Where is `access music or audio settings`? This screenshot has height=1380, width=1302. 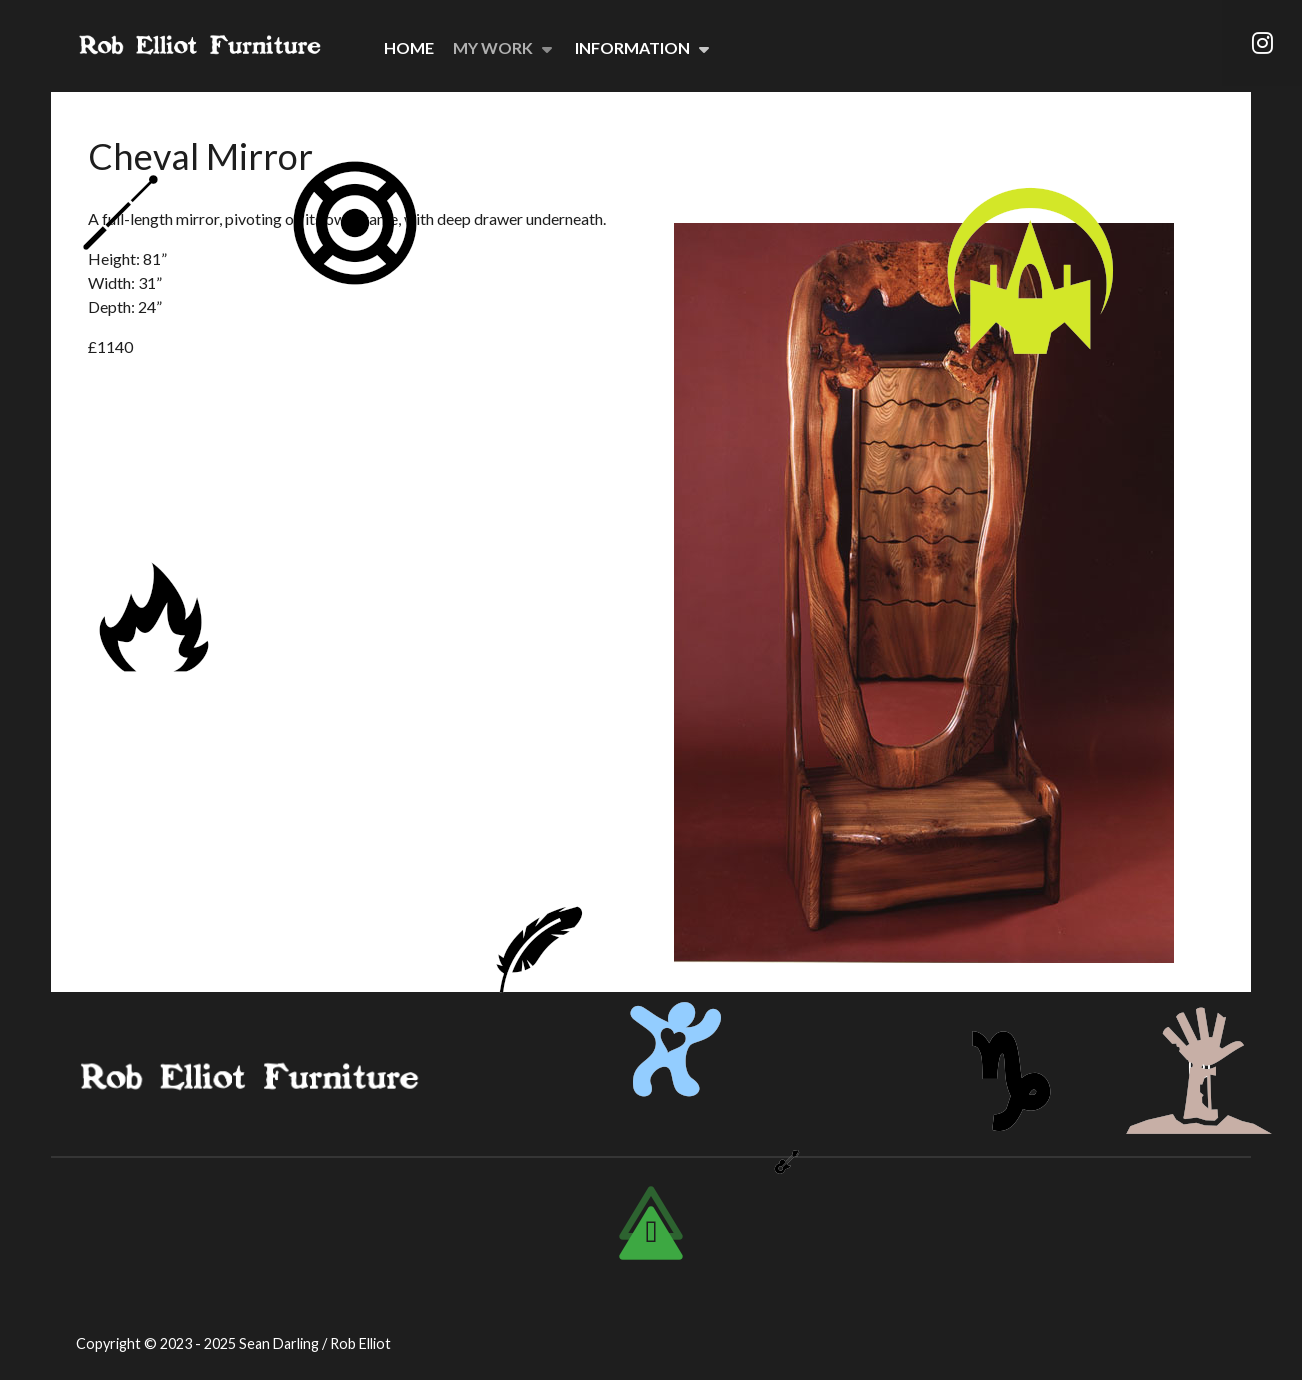 access music or audio settings is located at coordinates (787, 1162).